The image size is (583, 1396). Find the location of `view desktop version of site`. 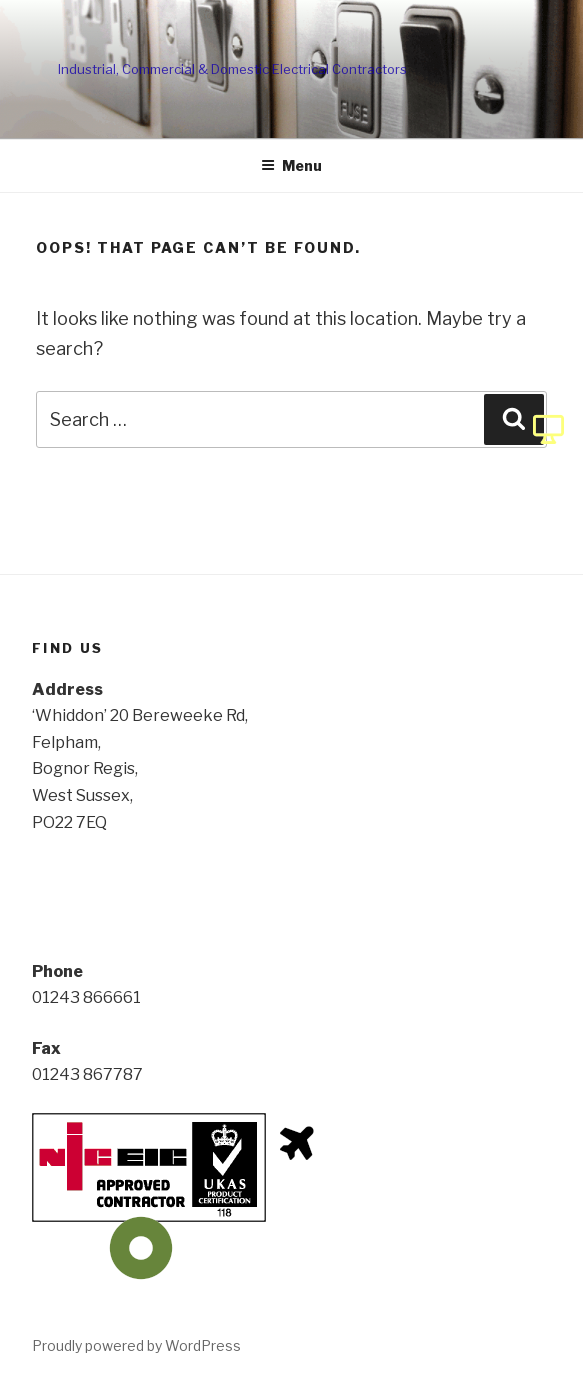

view desktop version of site is located at coordinates (548, 428).